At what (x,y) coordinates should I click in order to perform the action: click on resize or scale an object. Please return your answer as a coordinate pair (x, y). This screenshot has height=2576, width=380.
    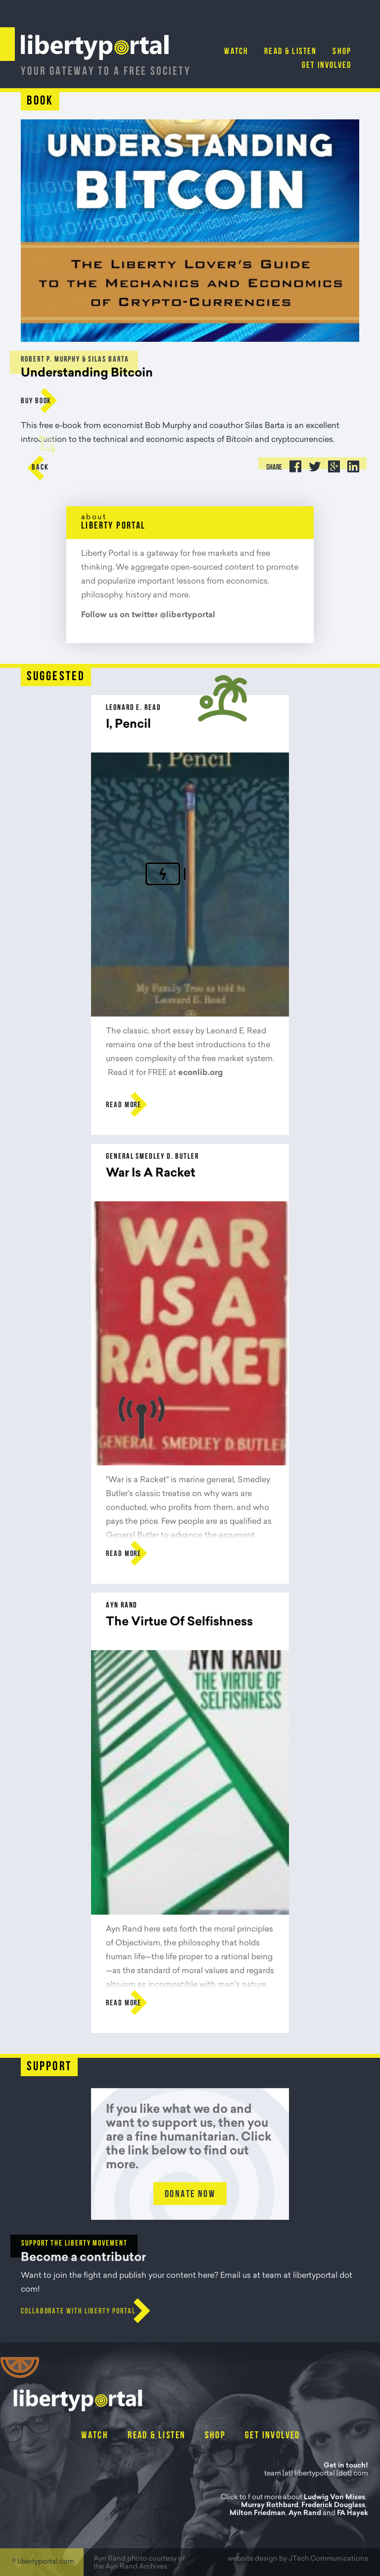
    Looking at the image, I should click on (46, 444).